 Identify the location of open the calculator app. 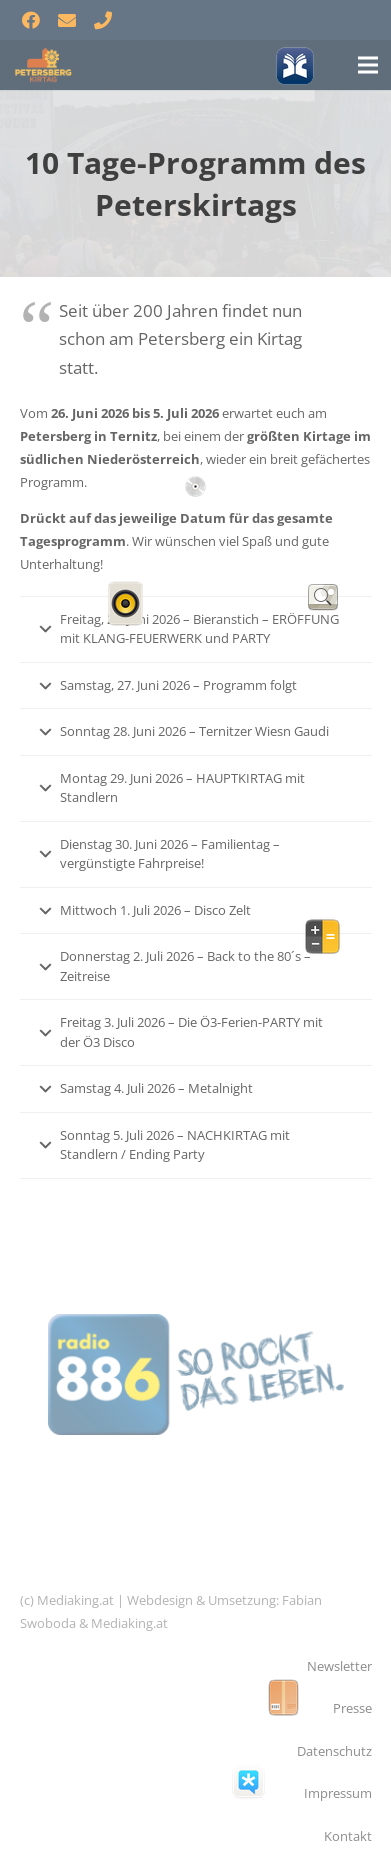
(322, 936).